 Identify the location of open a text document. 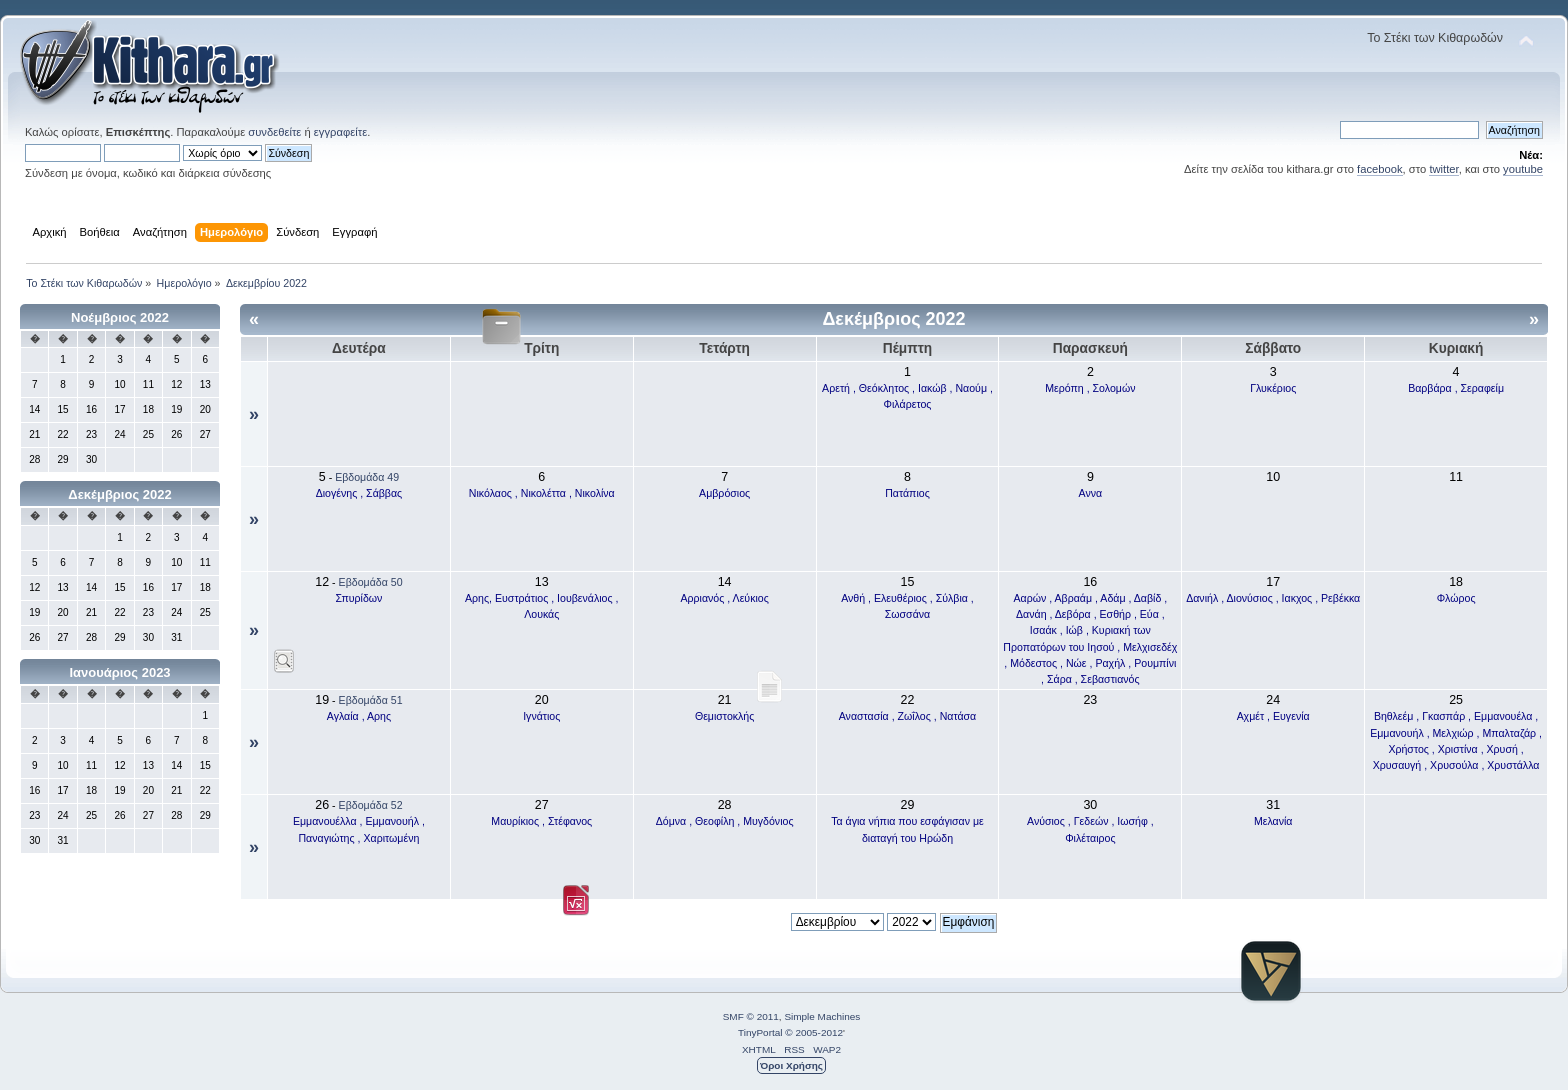
(769, 686).